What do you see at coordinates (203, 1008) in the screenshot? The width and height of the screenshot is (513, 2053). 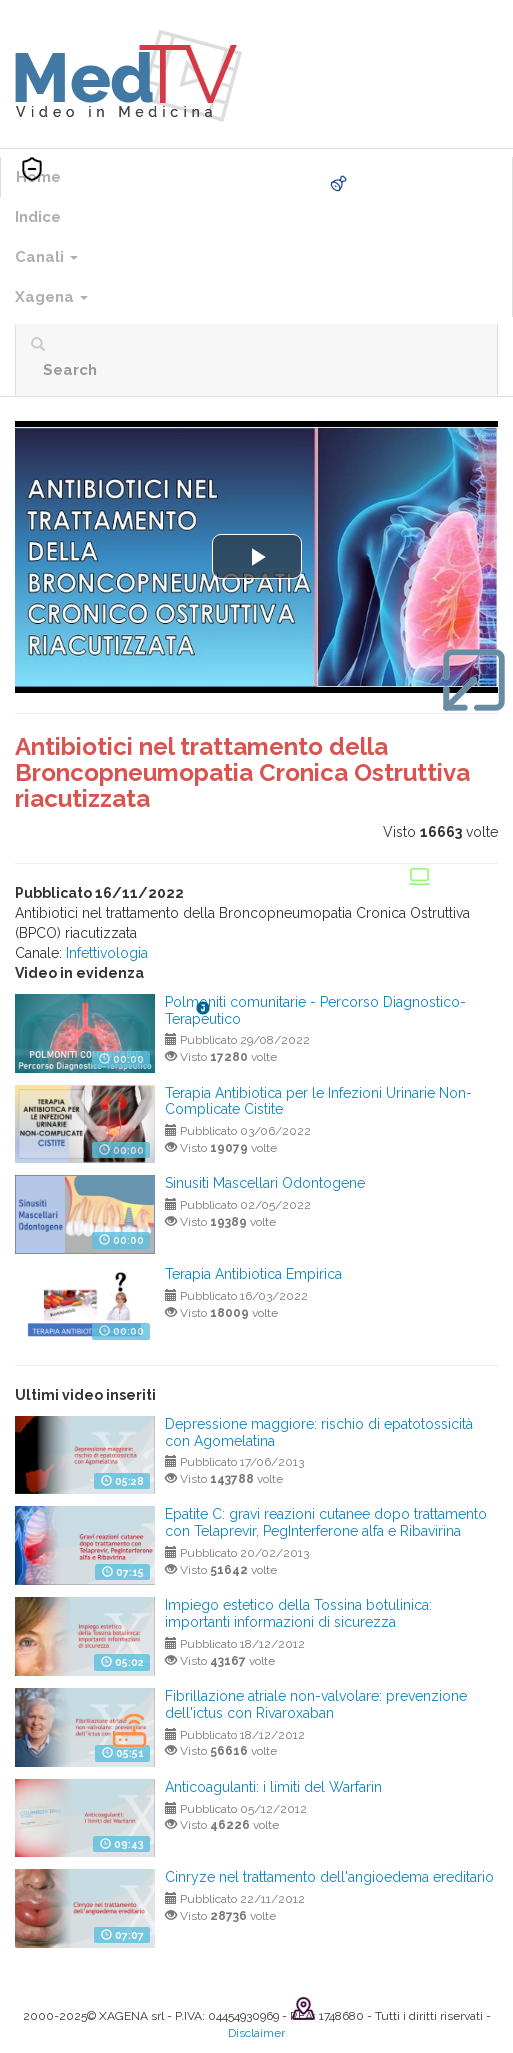 I see `indicates an item or contact starting with the letter J` at bounding box center [203, 1008].